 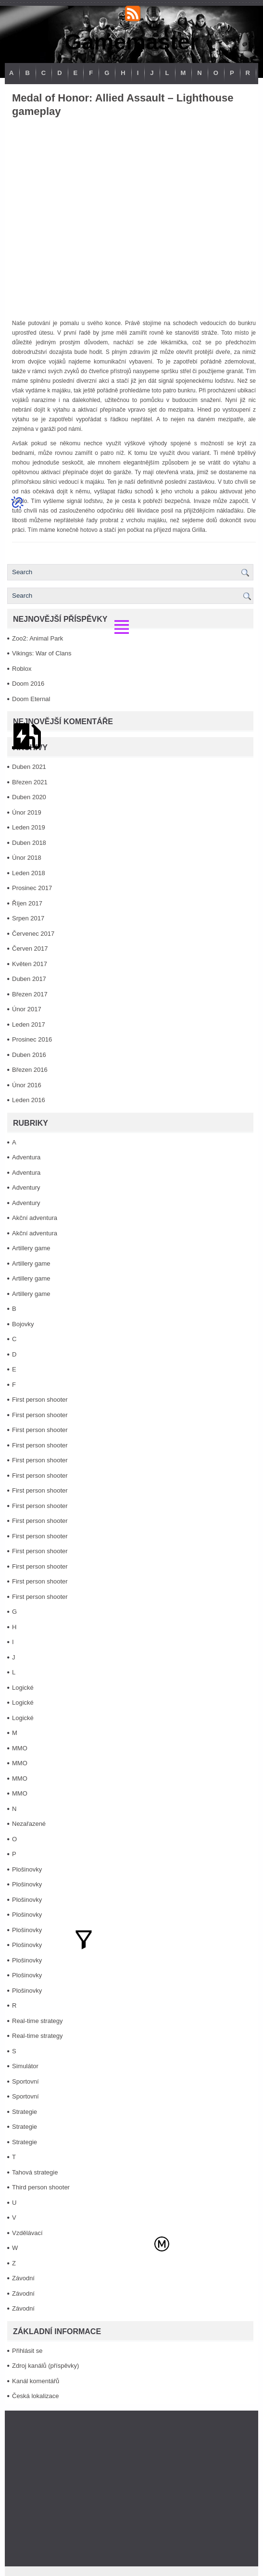 What do you see at coordinates (17, 503) in the screenshot?
I see `unlink or break a connected URL` at bounding box center [17, 503].